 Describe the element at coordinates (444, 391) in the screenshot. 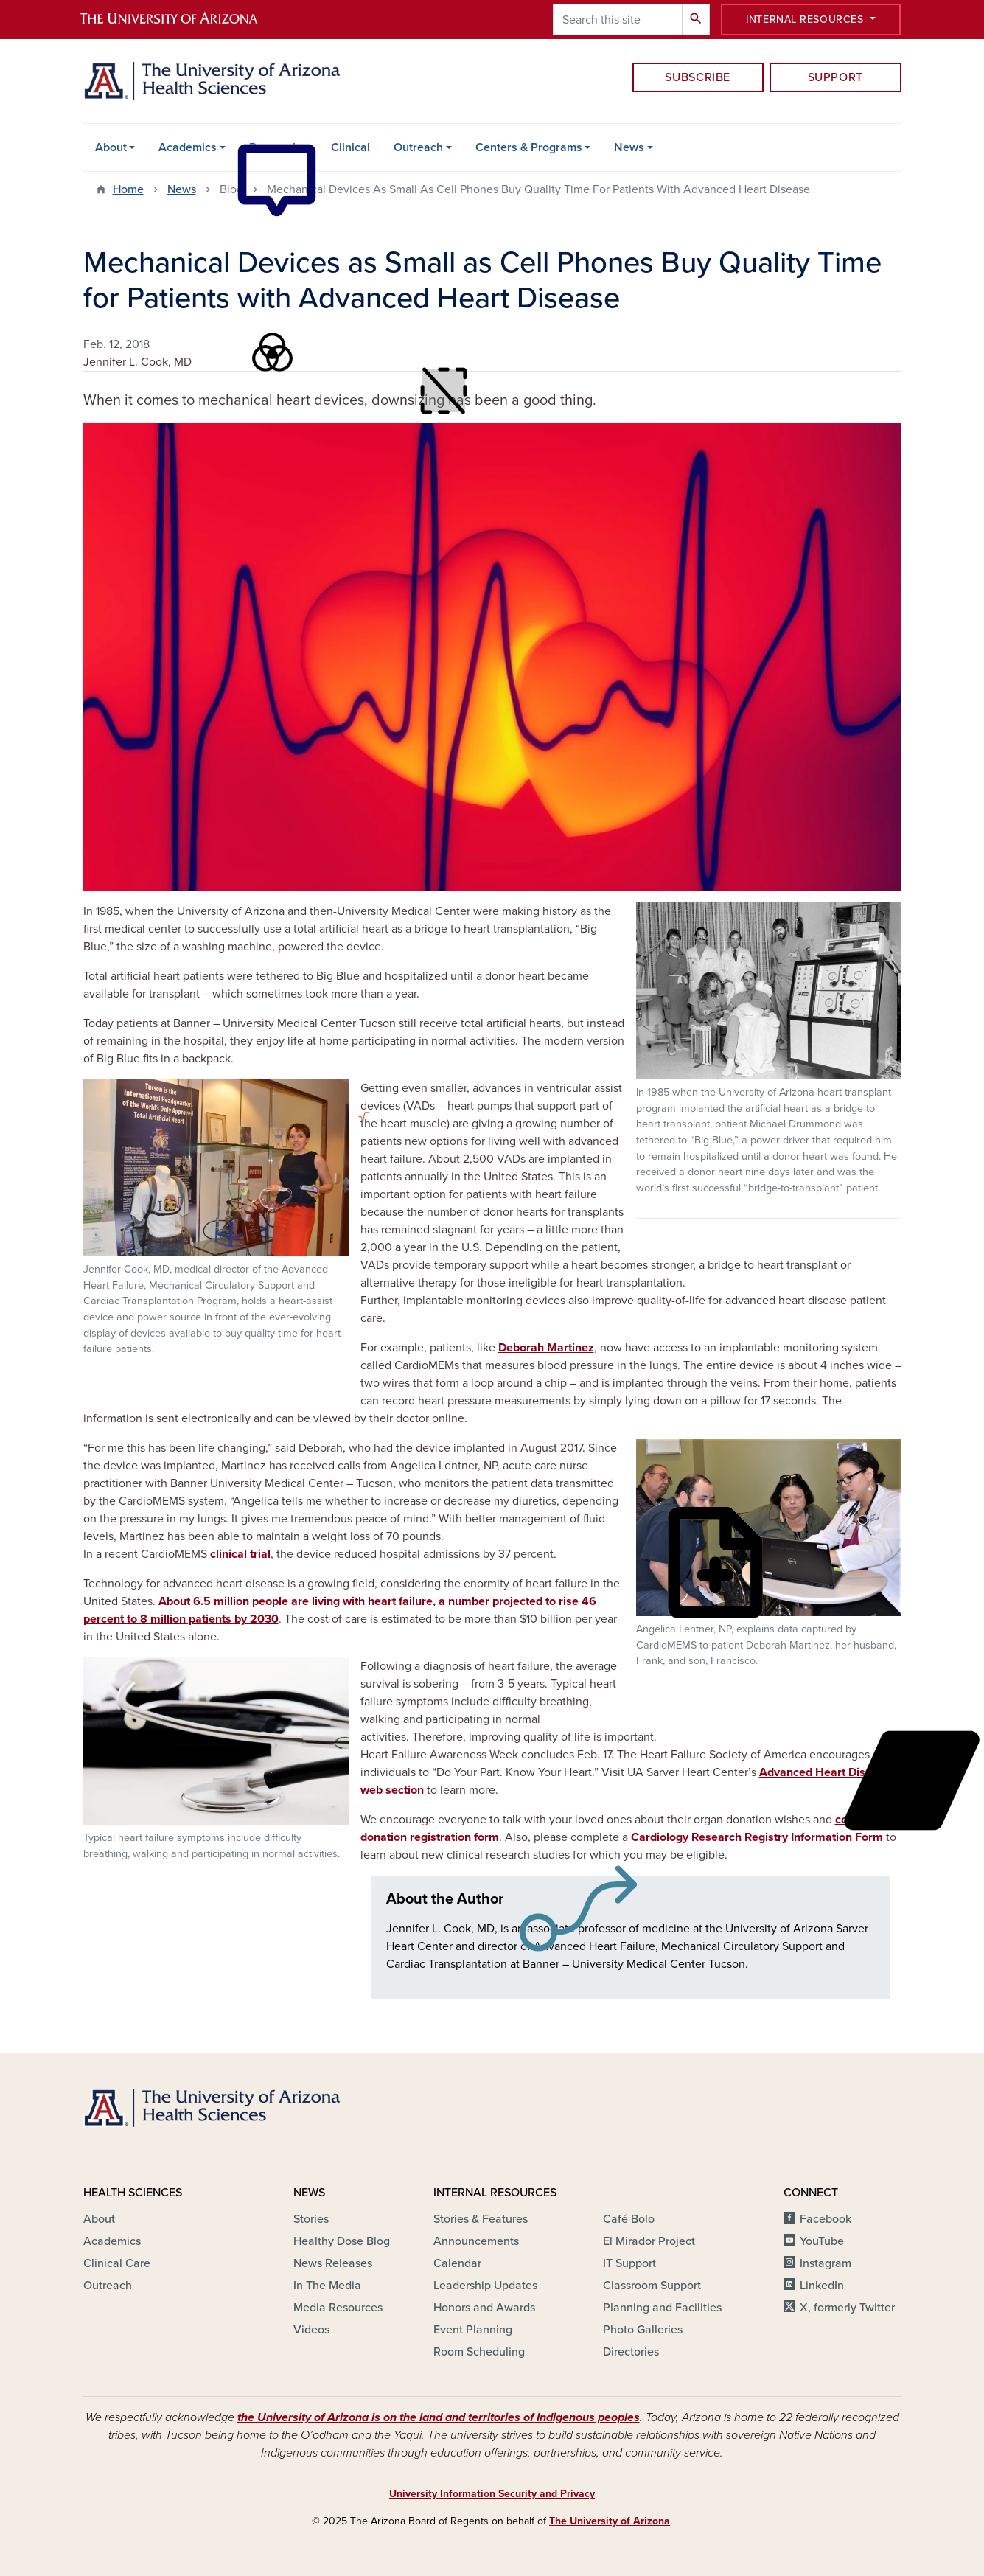

I see `disable or cancel current selection` at that location.